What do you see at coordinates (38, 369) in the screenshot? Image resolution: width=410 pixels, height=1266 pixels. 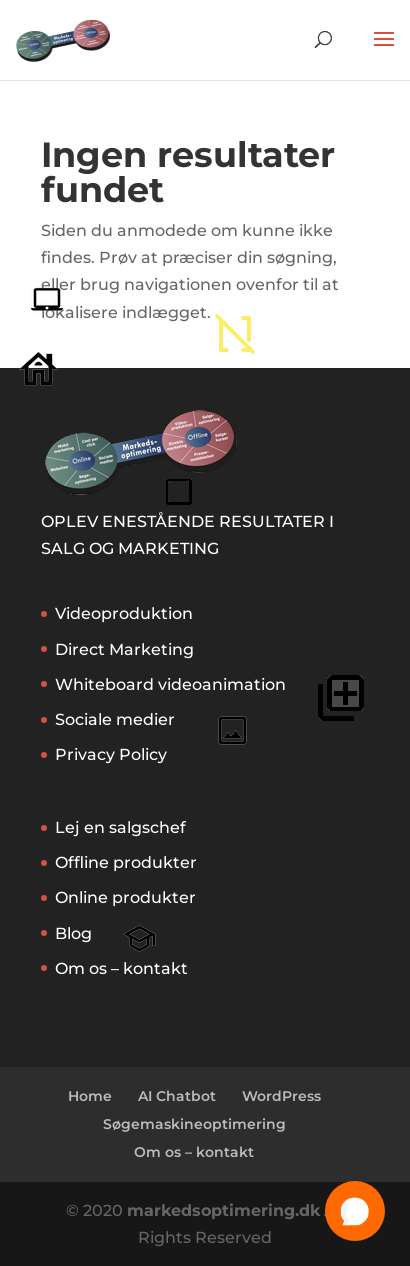 I see `go to home screen` at bounding box center [38, 369].